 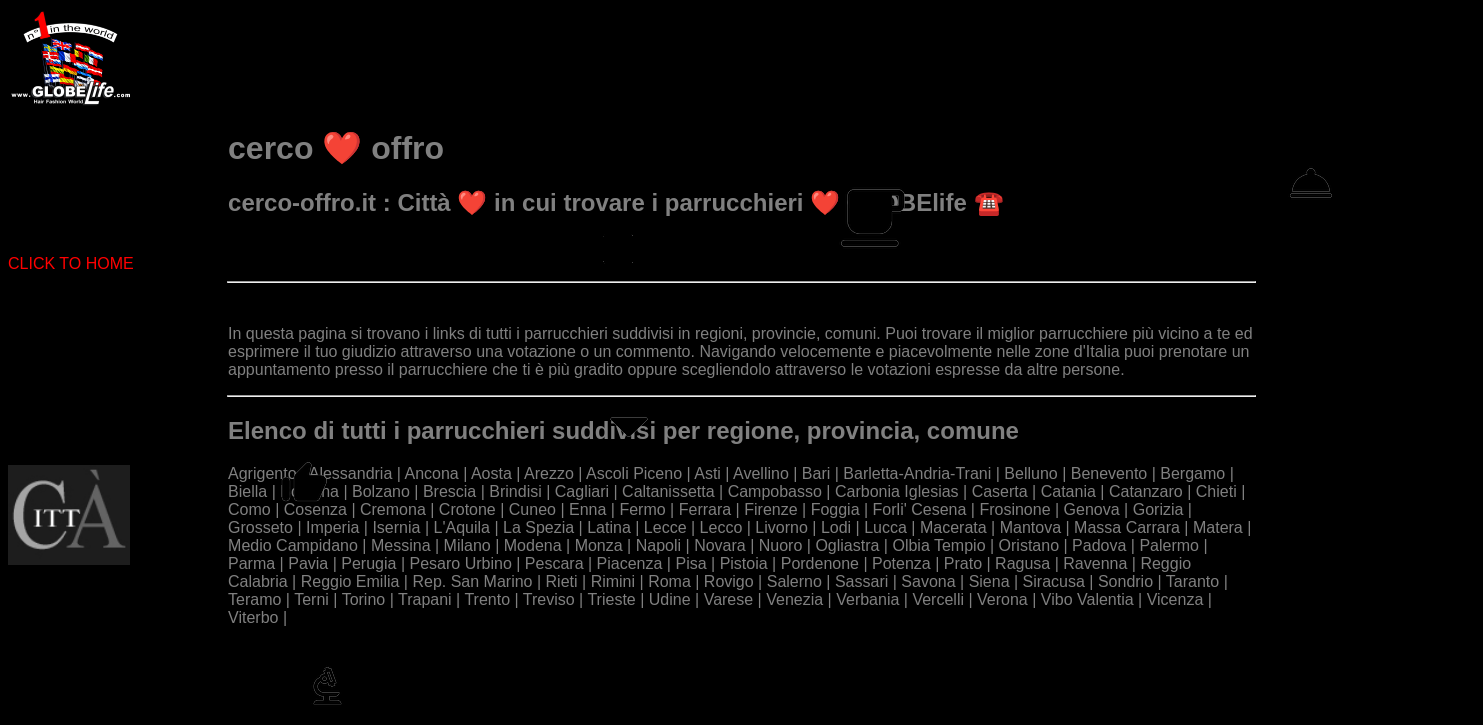 What do you see at coordinates (327, 686) in the screenshot?
I see `access biotech or laboratory features` at bounding box center [327, 686].